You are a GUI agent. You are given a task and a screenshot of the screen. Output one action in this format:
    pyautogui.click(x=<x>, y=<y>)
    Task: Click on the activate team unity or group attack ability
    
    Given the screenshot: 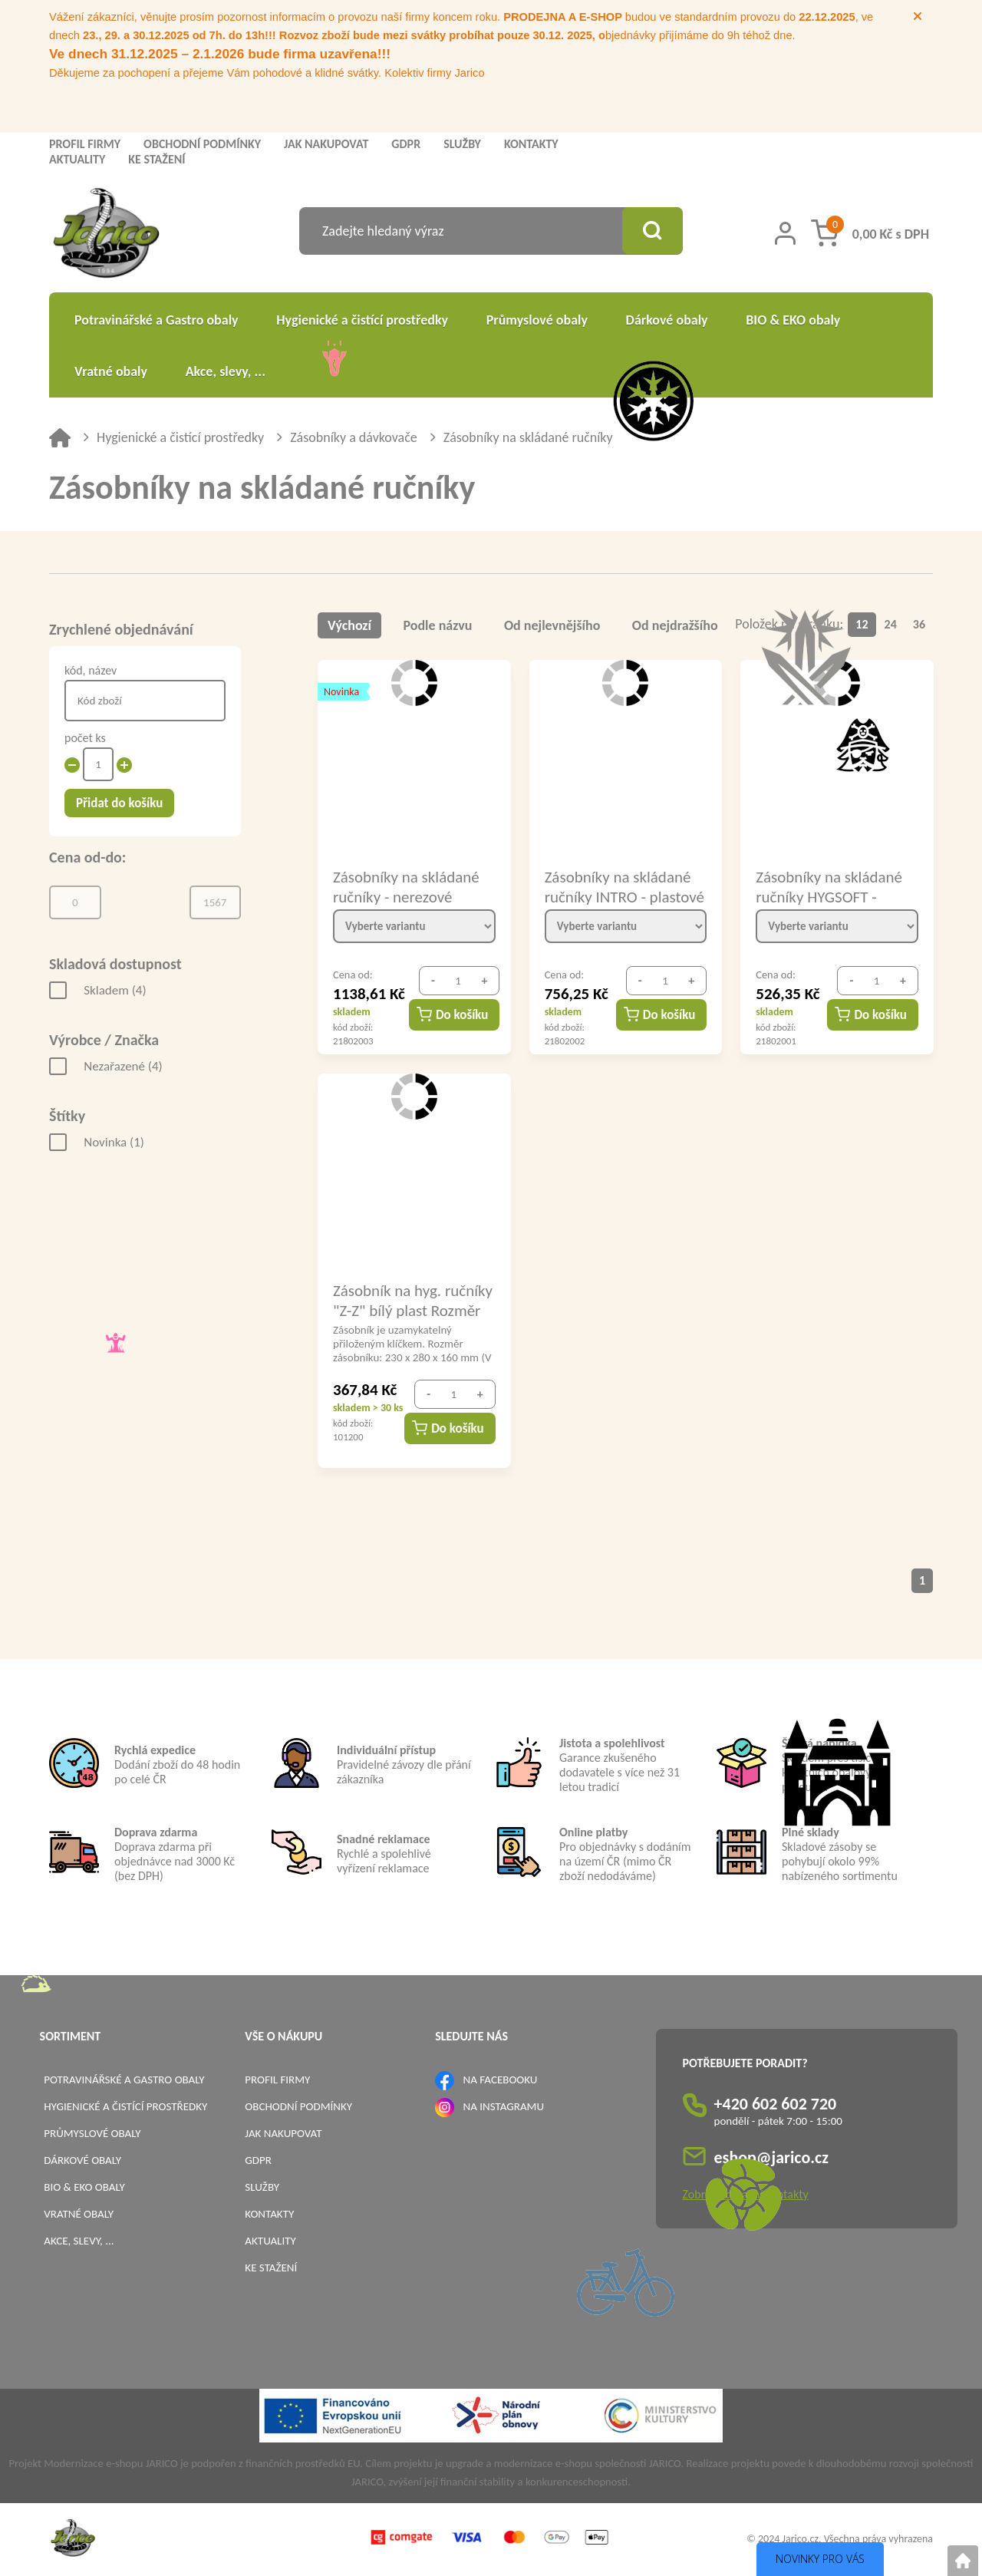 What is the action you would take?
    pyautogui.click(x=806, y=657)
    